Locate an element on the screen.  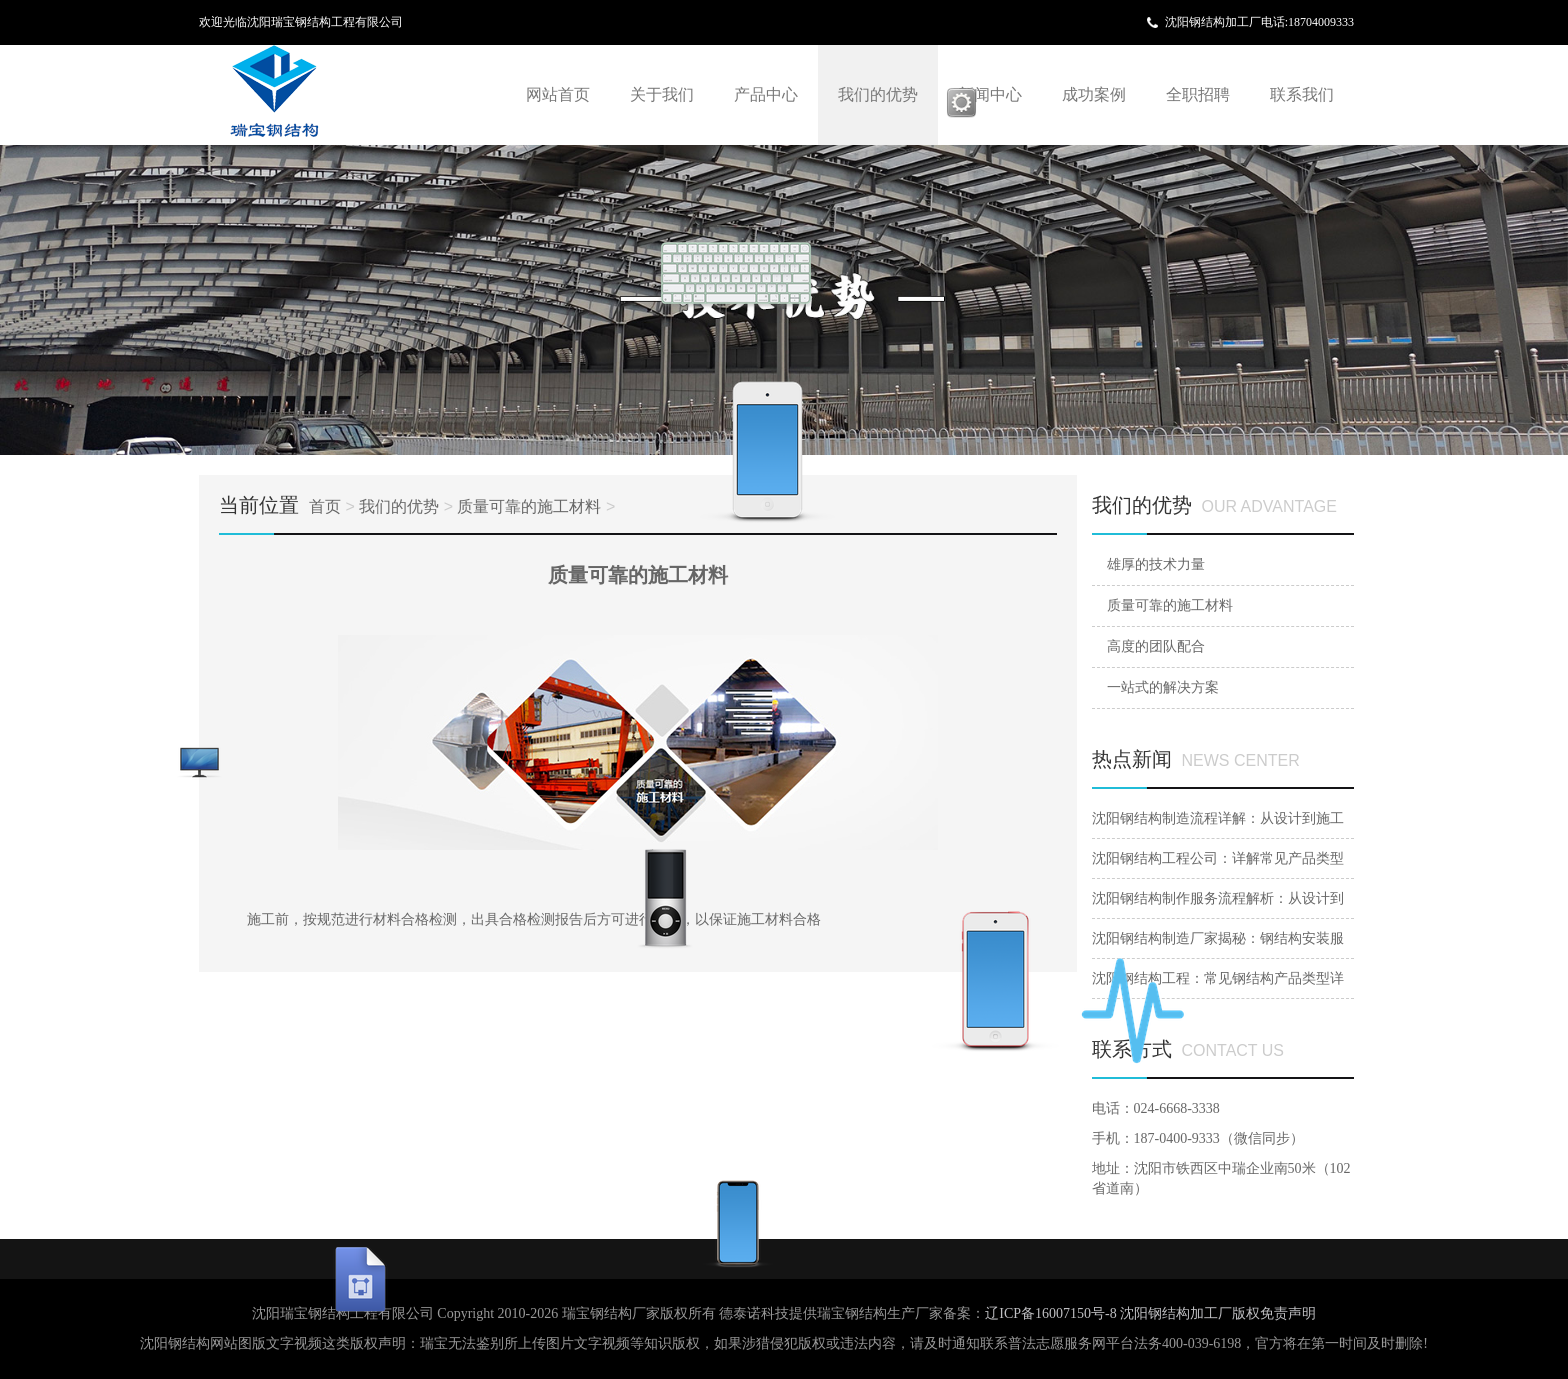
a Microsoft Visio diagram file is located at coordinates (360, 1280).